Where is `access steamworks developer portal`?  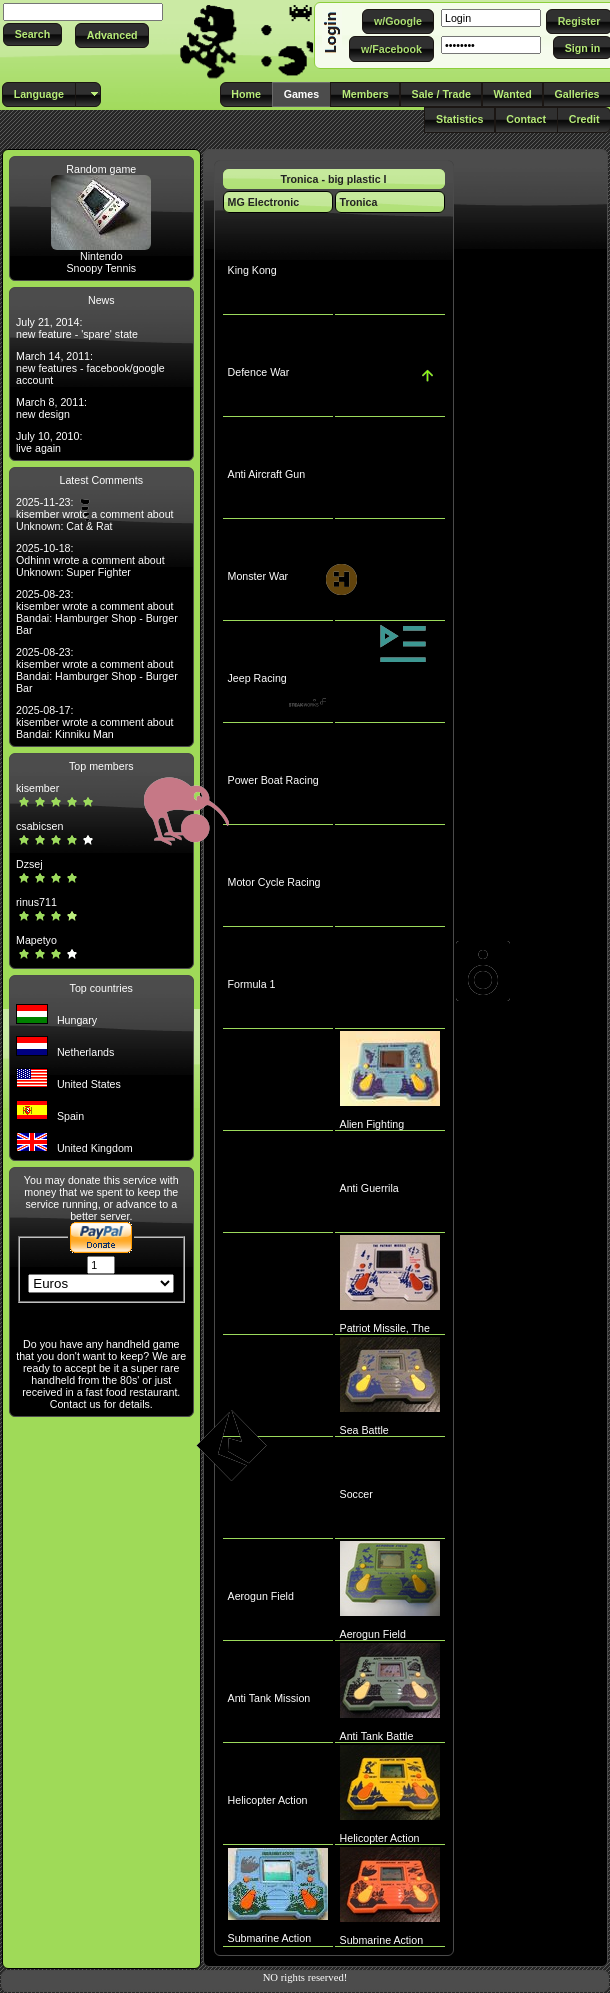 access steamworks developer portal is located at coordinates (307, 702).